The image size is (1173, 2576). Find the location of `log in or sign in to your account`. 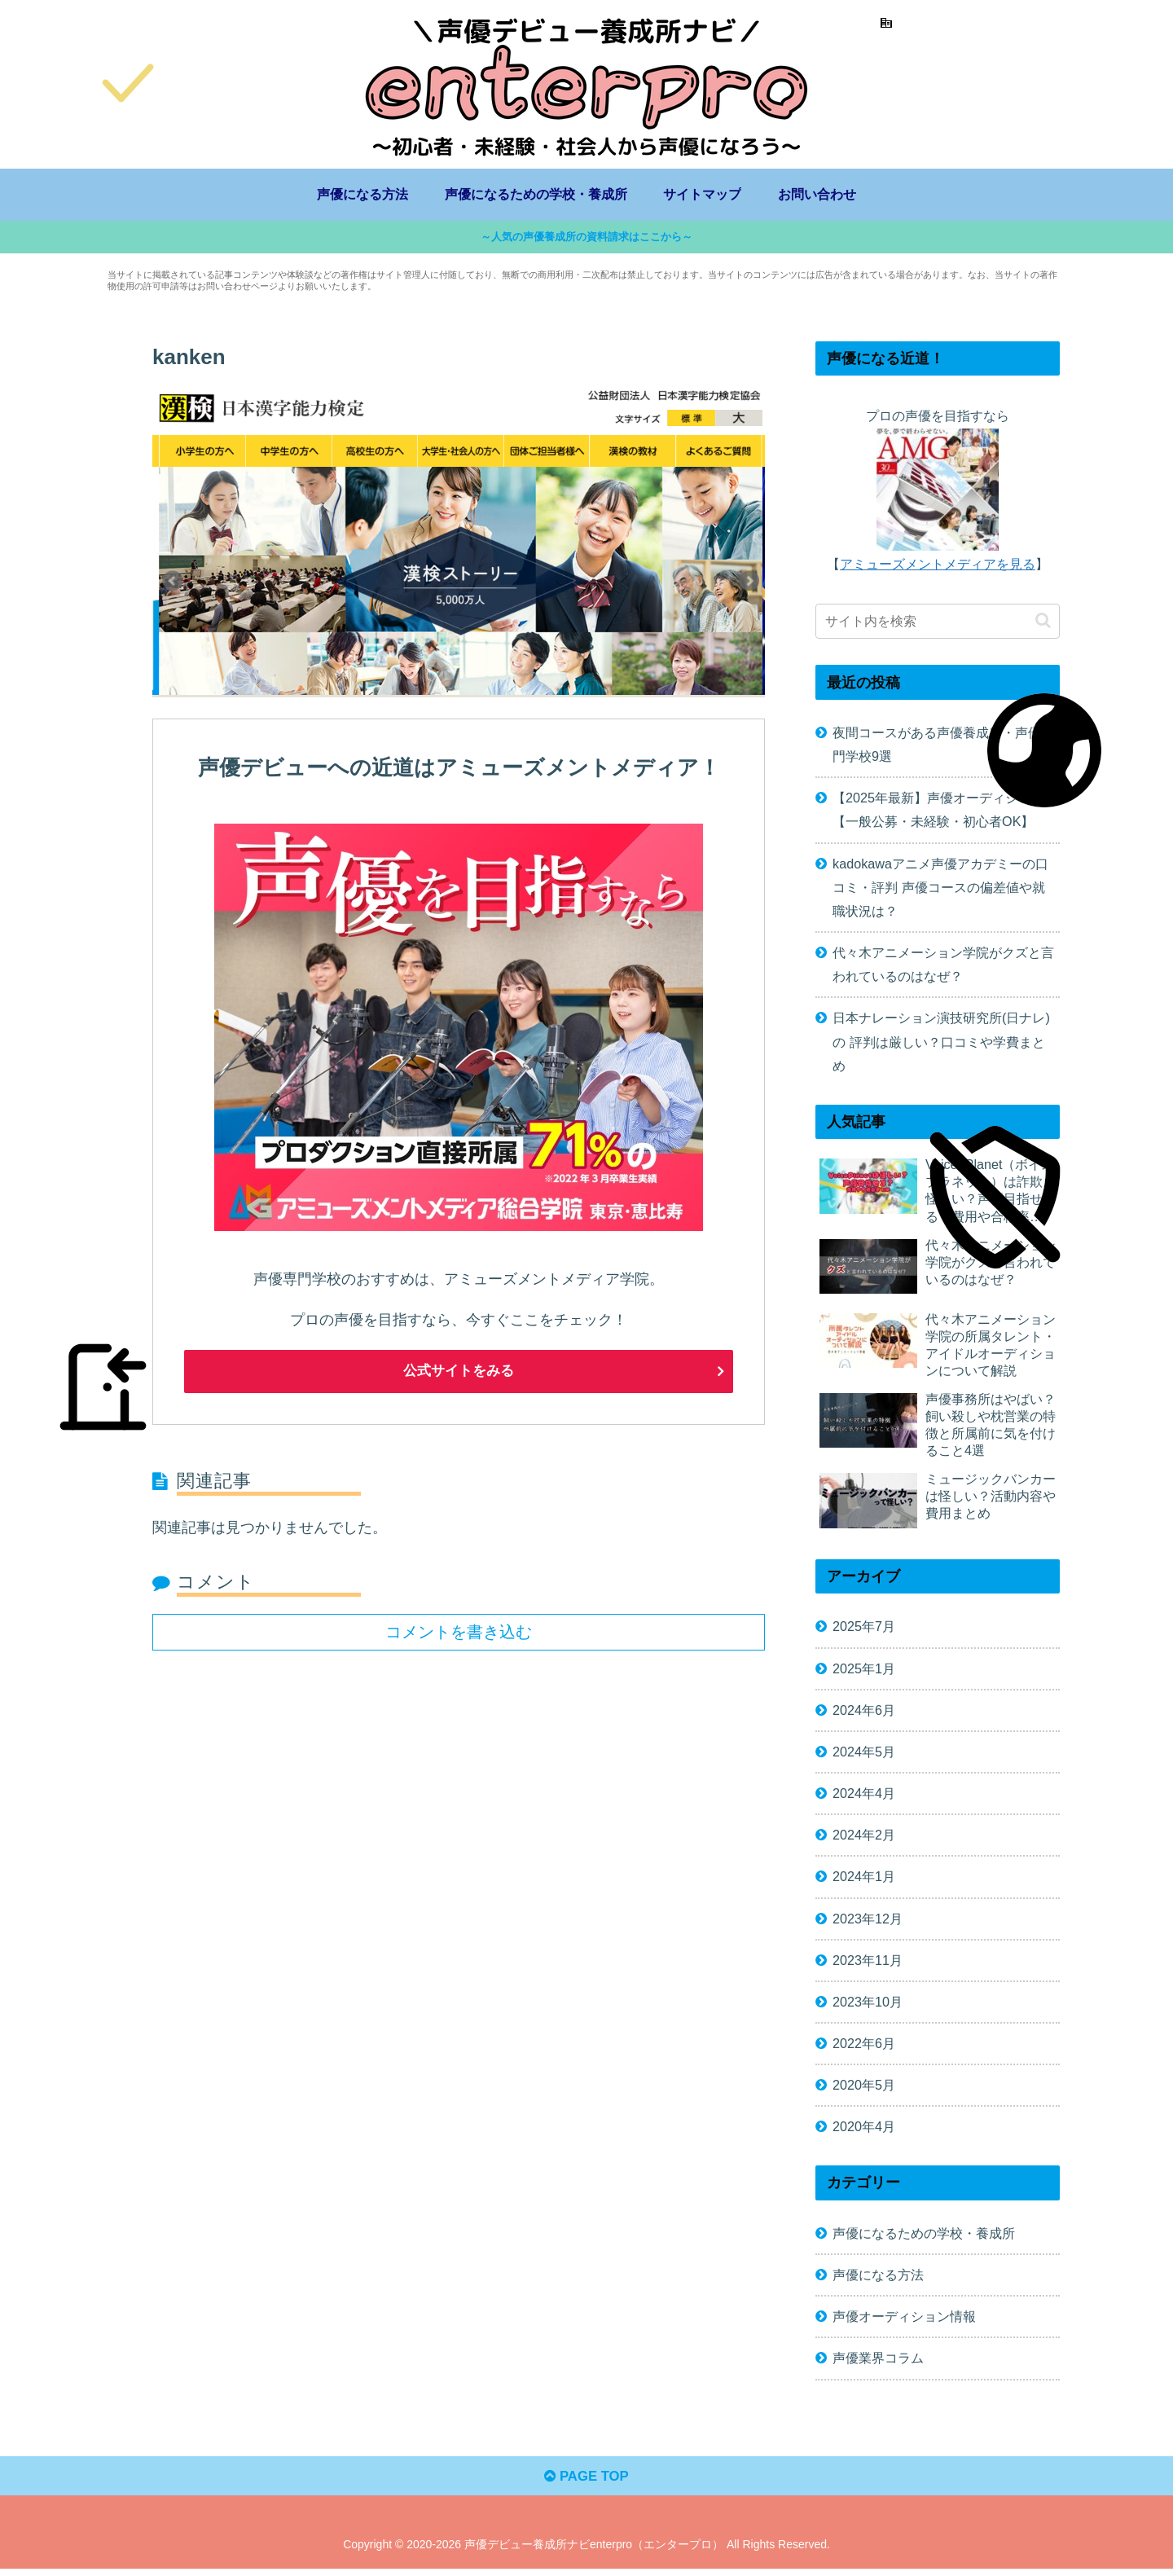

log in or sign in to your account is located at coordinates (103, 1387).